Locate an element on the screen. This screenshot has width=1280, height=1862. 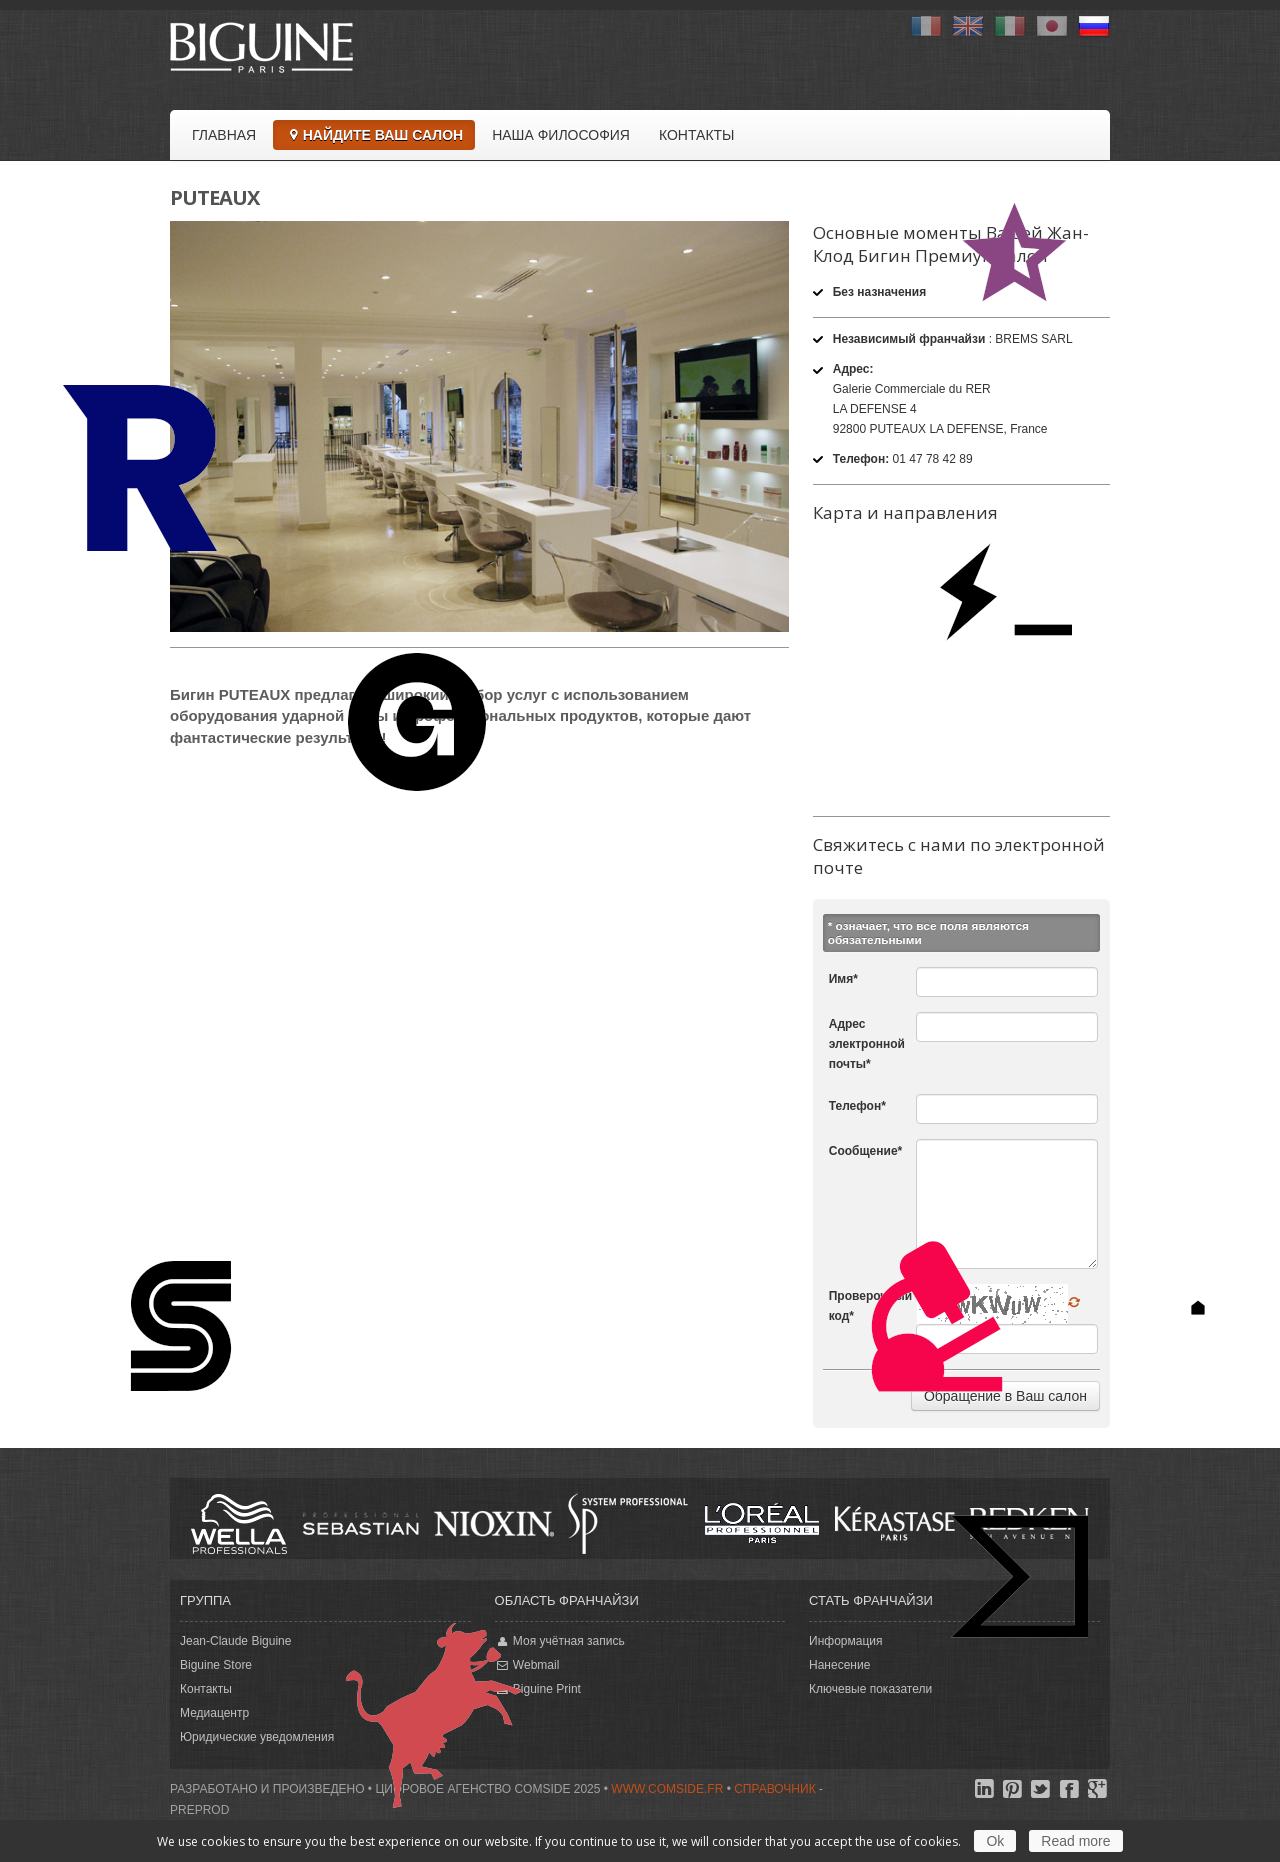
sega brand logo is located at coordinates (181, 1326).